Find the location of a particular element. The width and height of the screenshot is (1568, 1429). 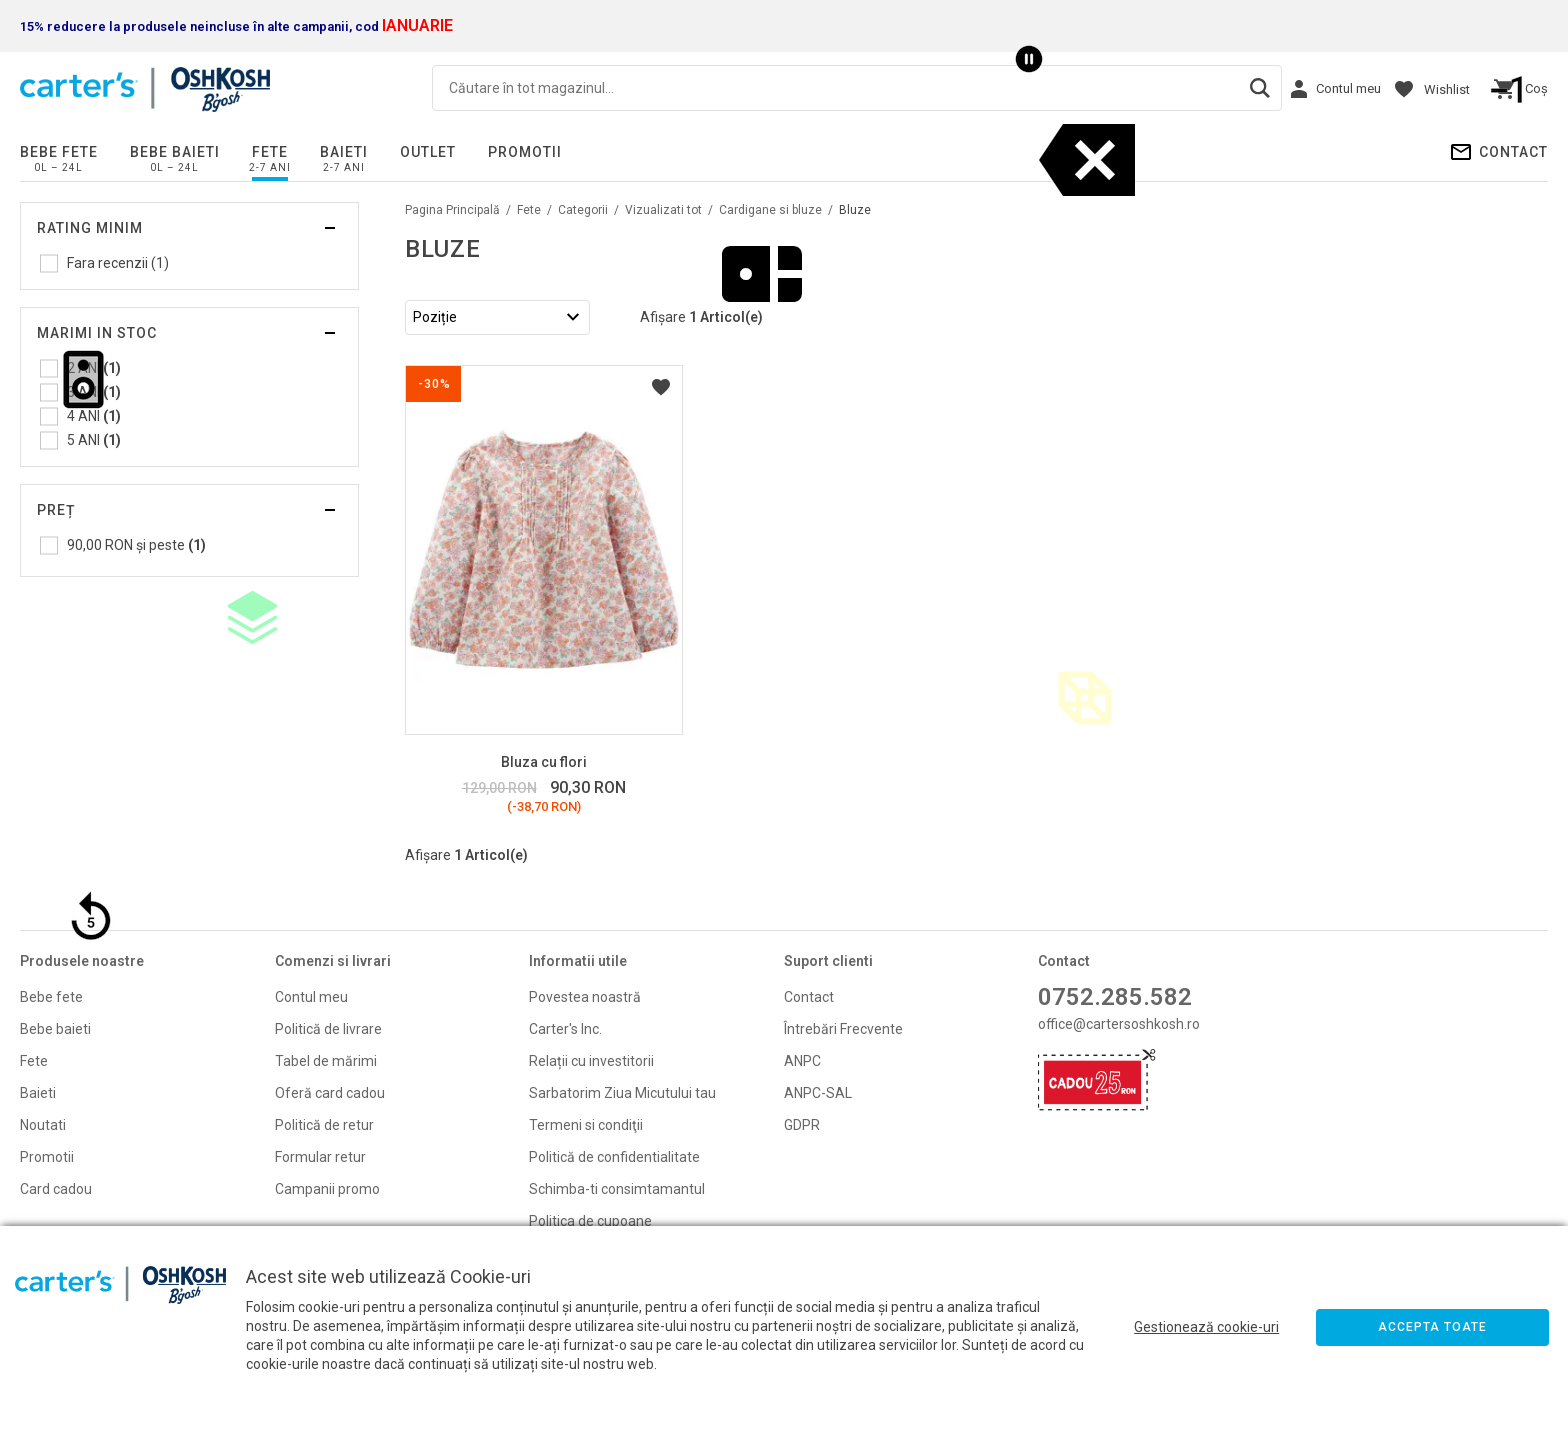

view layers or stacked content is located at coordinates (252, 617).